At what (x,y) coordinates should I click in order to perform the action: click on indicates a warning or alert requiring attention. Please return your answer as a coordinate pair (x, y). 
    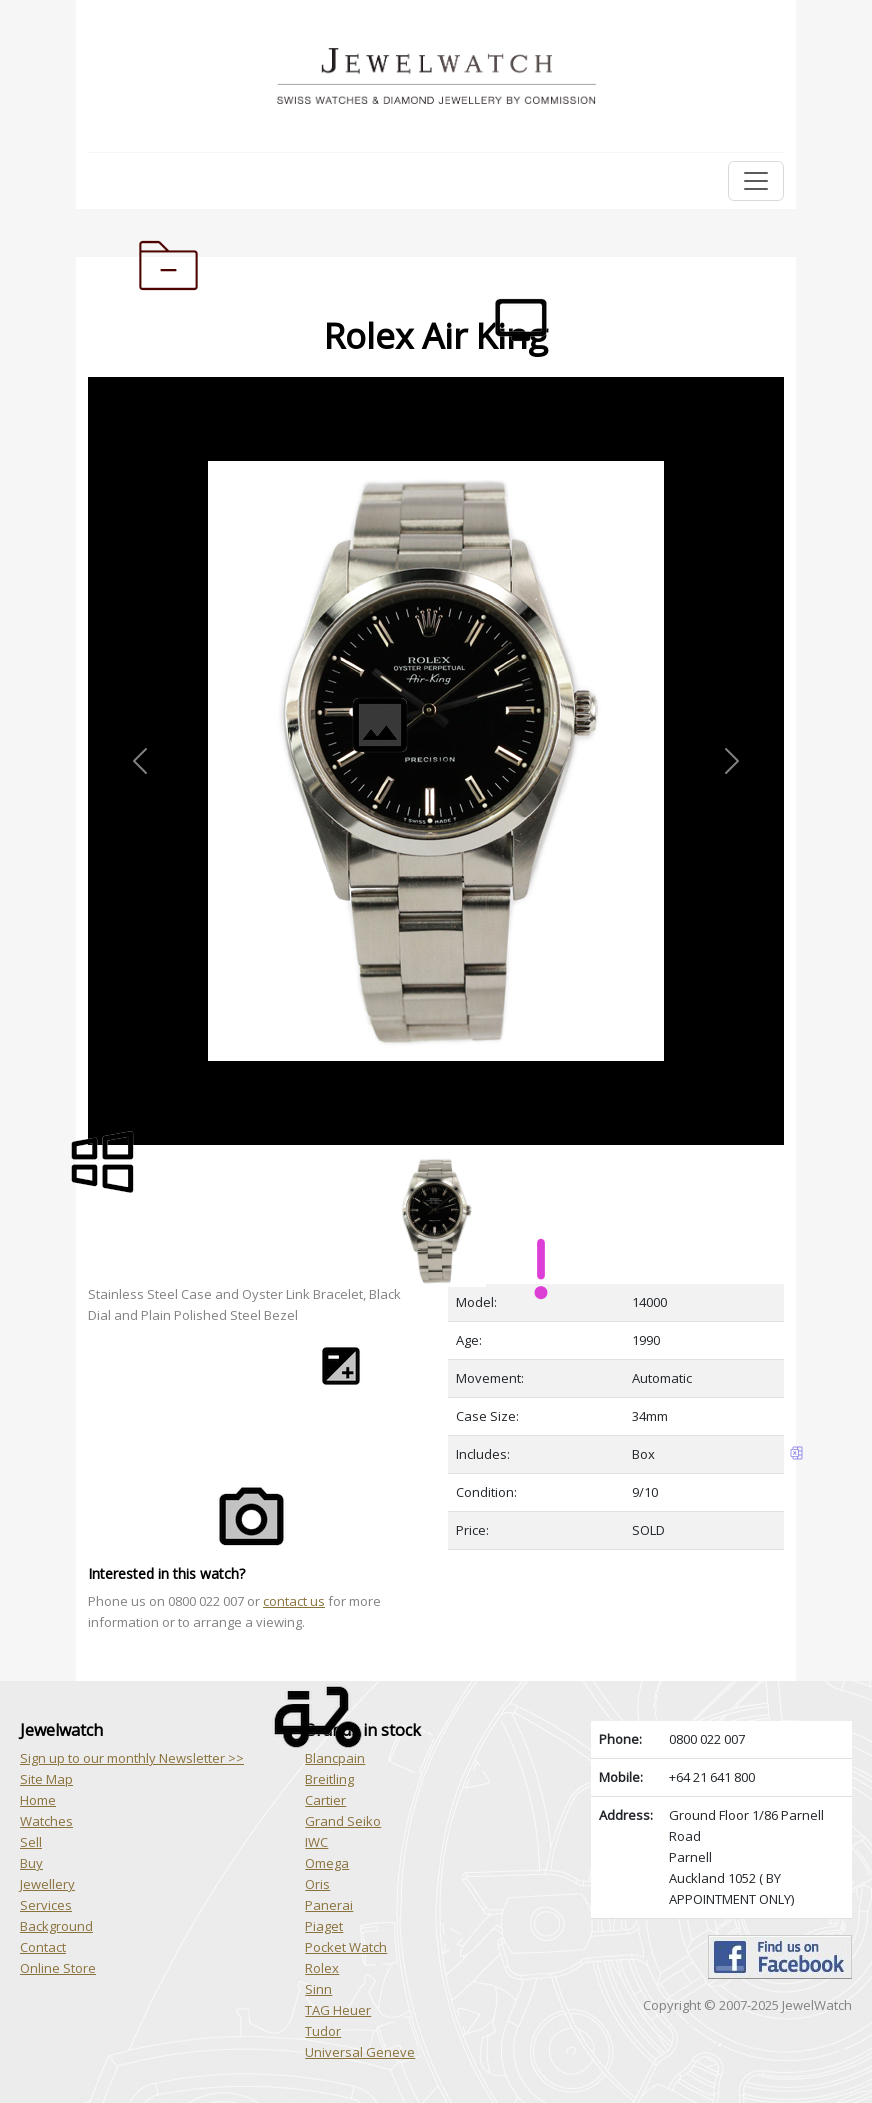
    Looking at the image, I should click on (541, 1269).